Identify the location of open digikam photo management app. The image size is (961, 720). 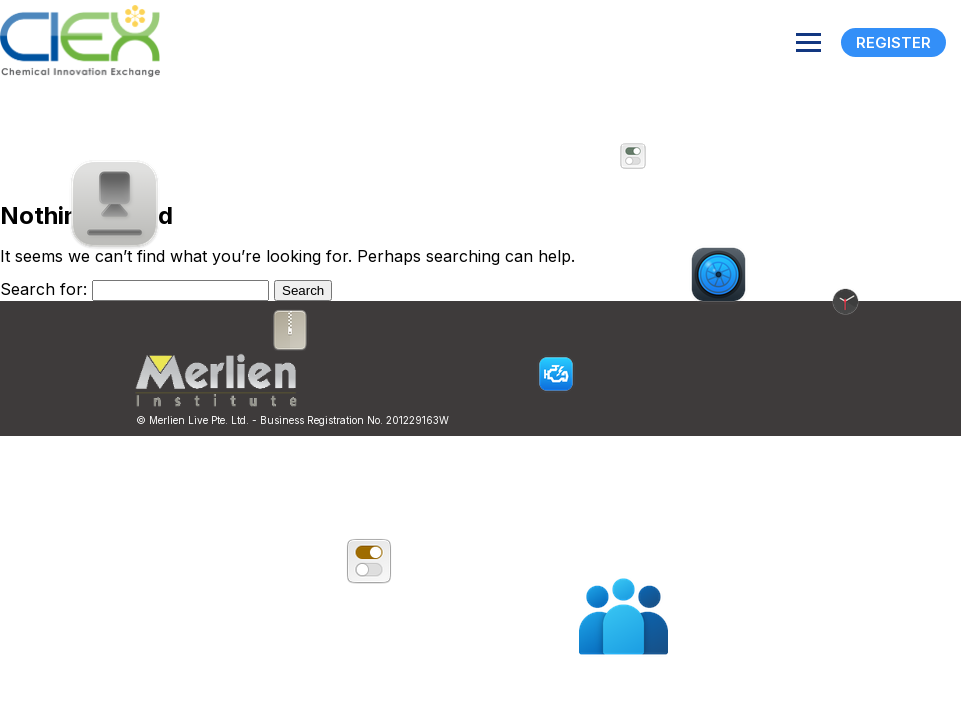
(718, 274).